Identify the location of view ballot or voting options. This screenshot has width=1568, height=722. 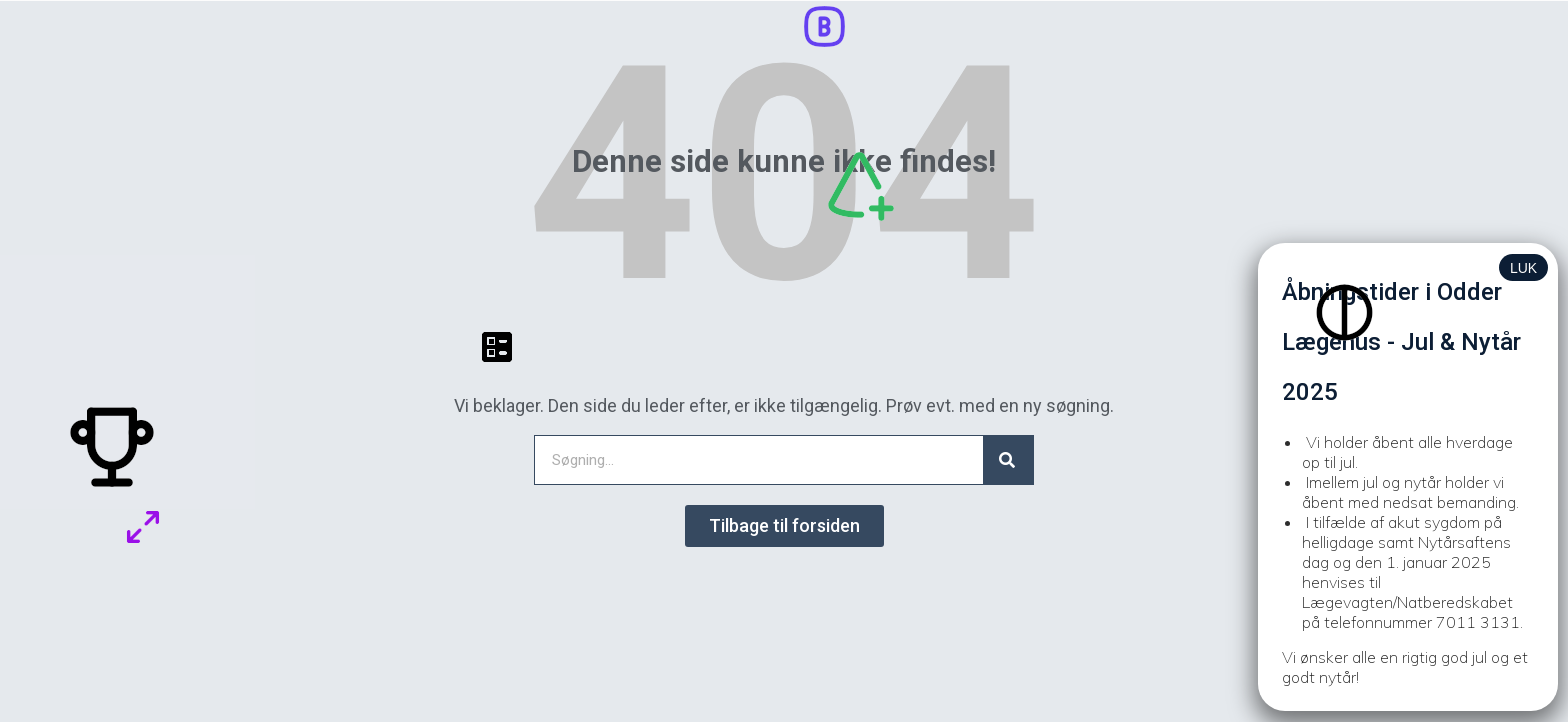
(497, 347).